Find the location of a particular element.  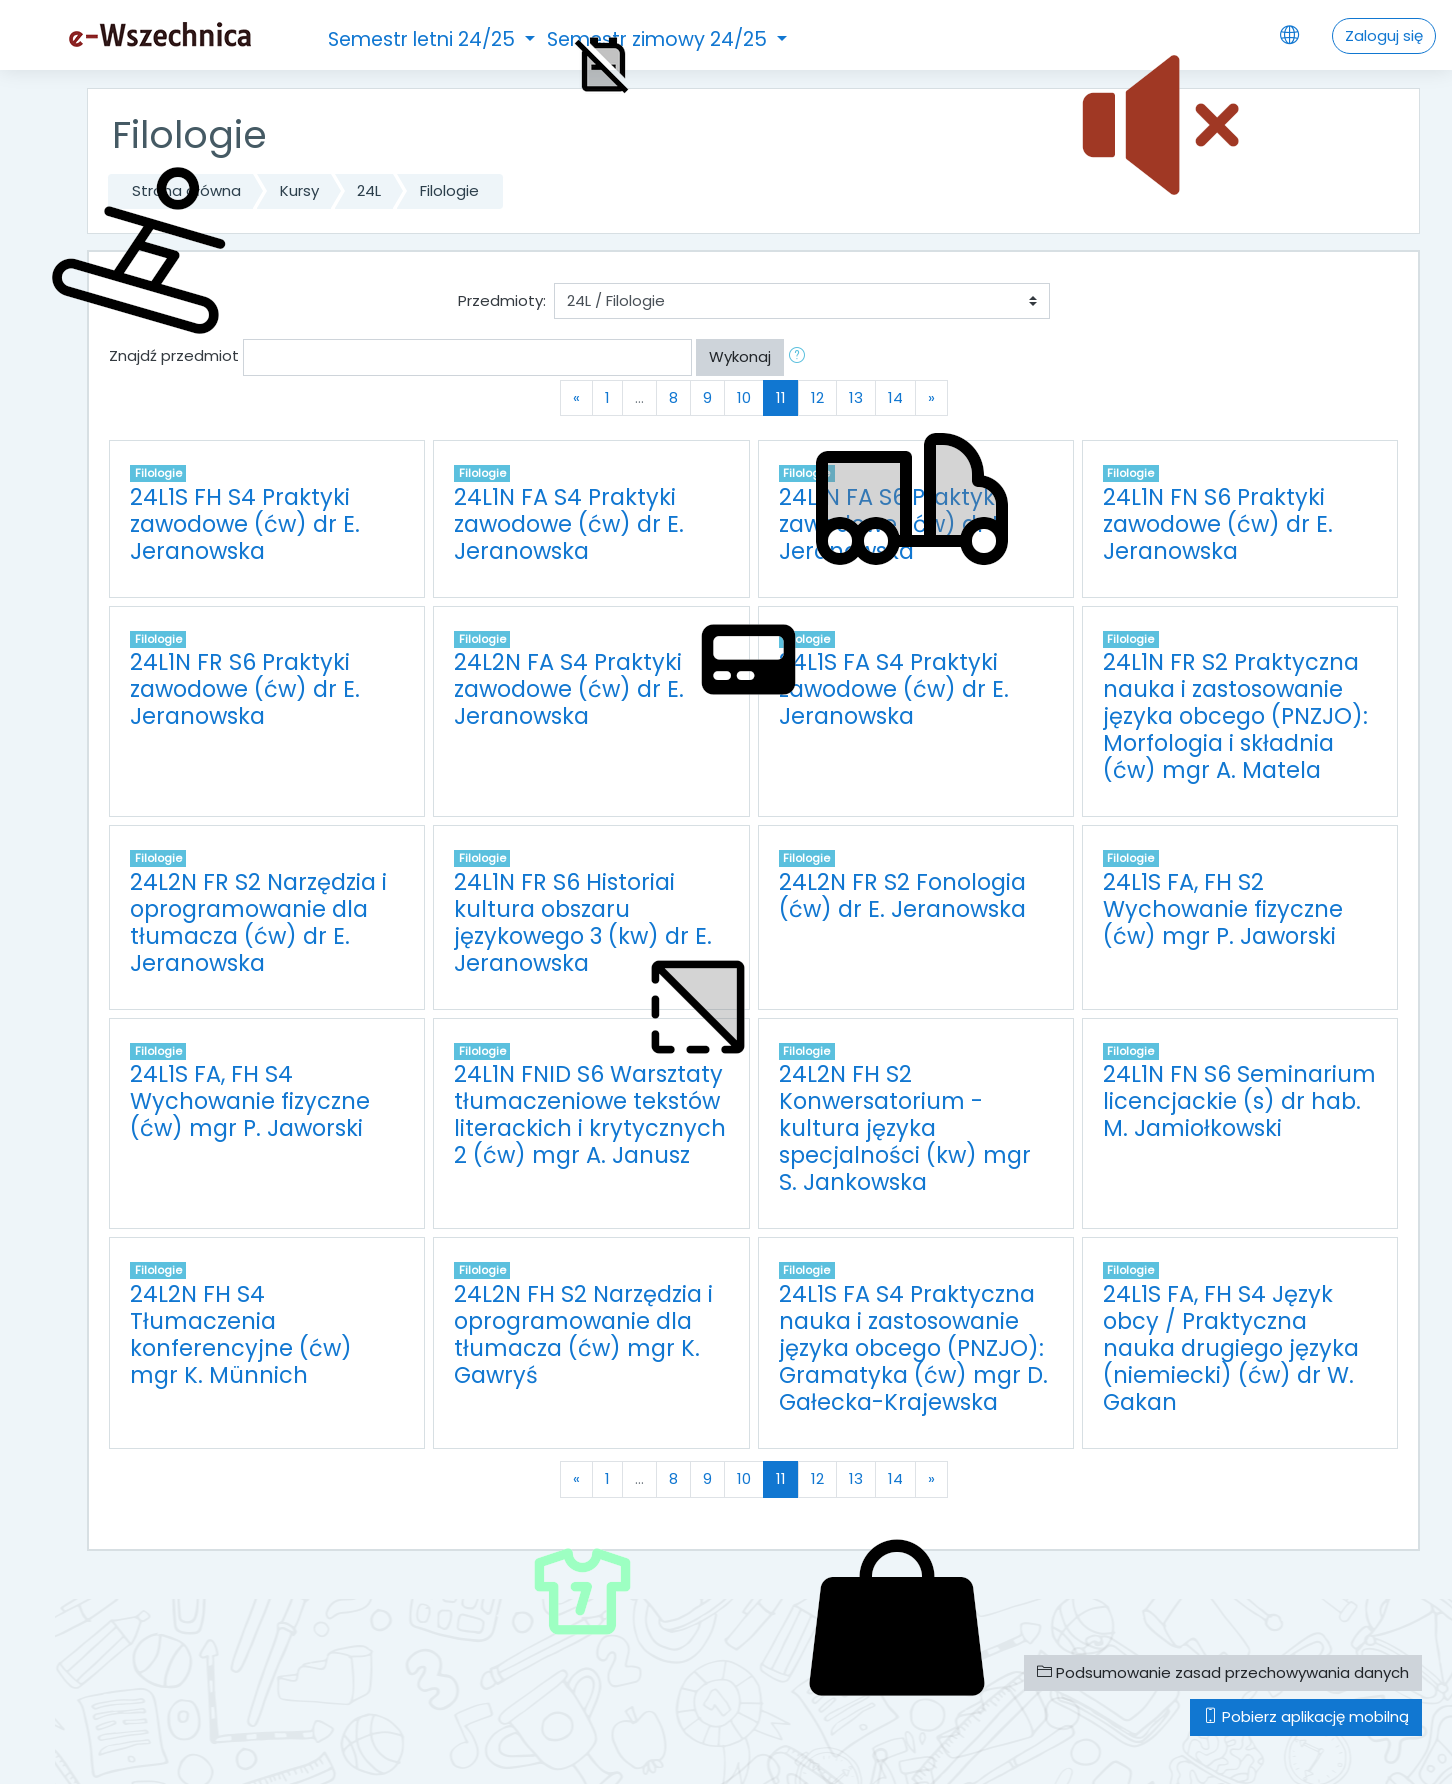

access snowboarding or winter sports content is located at coordinates (148, 250).